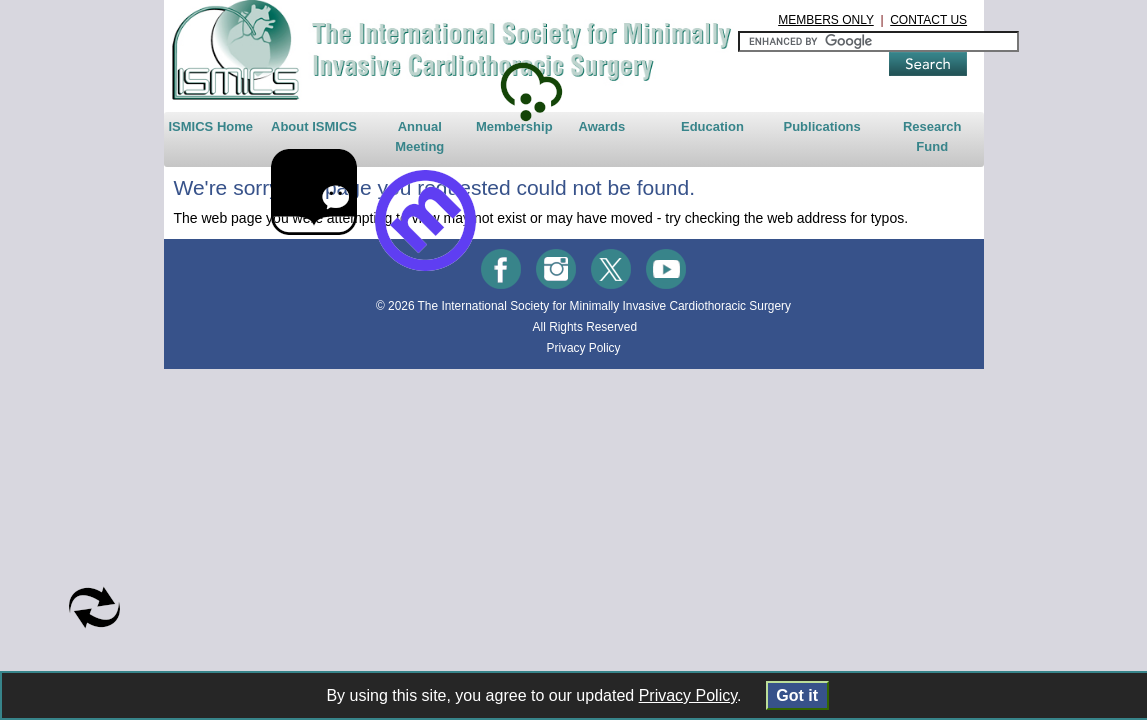 The image size is (1147, 720). Describe the element at coordinates (531, 90) in the screenshot. I see `indicates hail weather conditions` at that location.